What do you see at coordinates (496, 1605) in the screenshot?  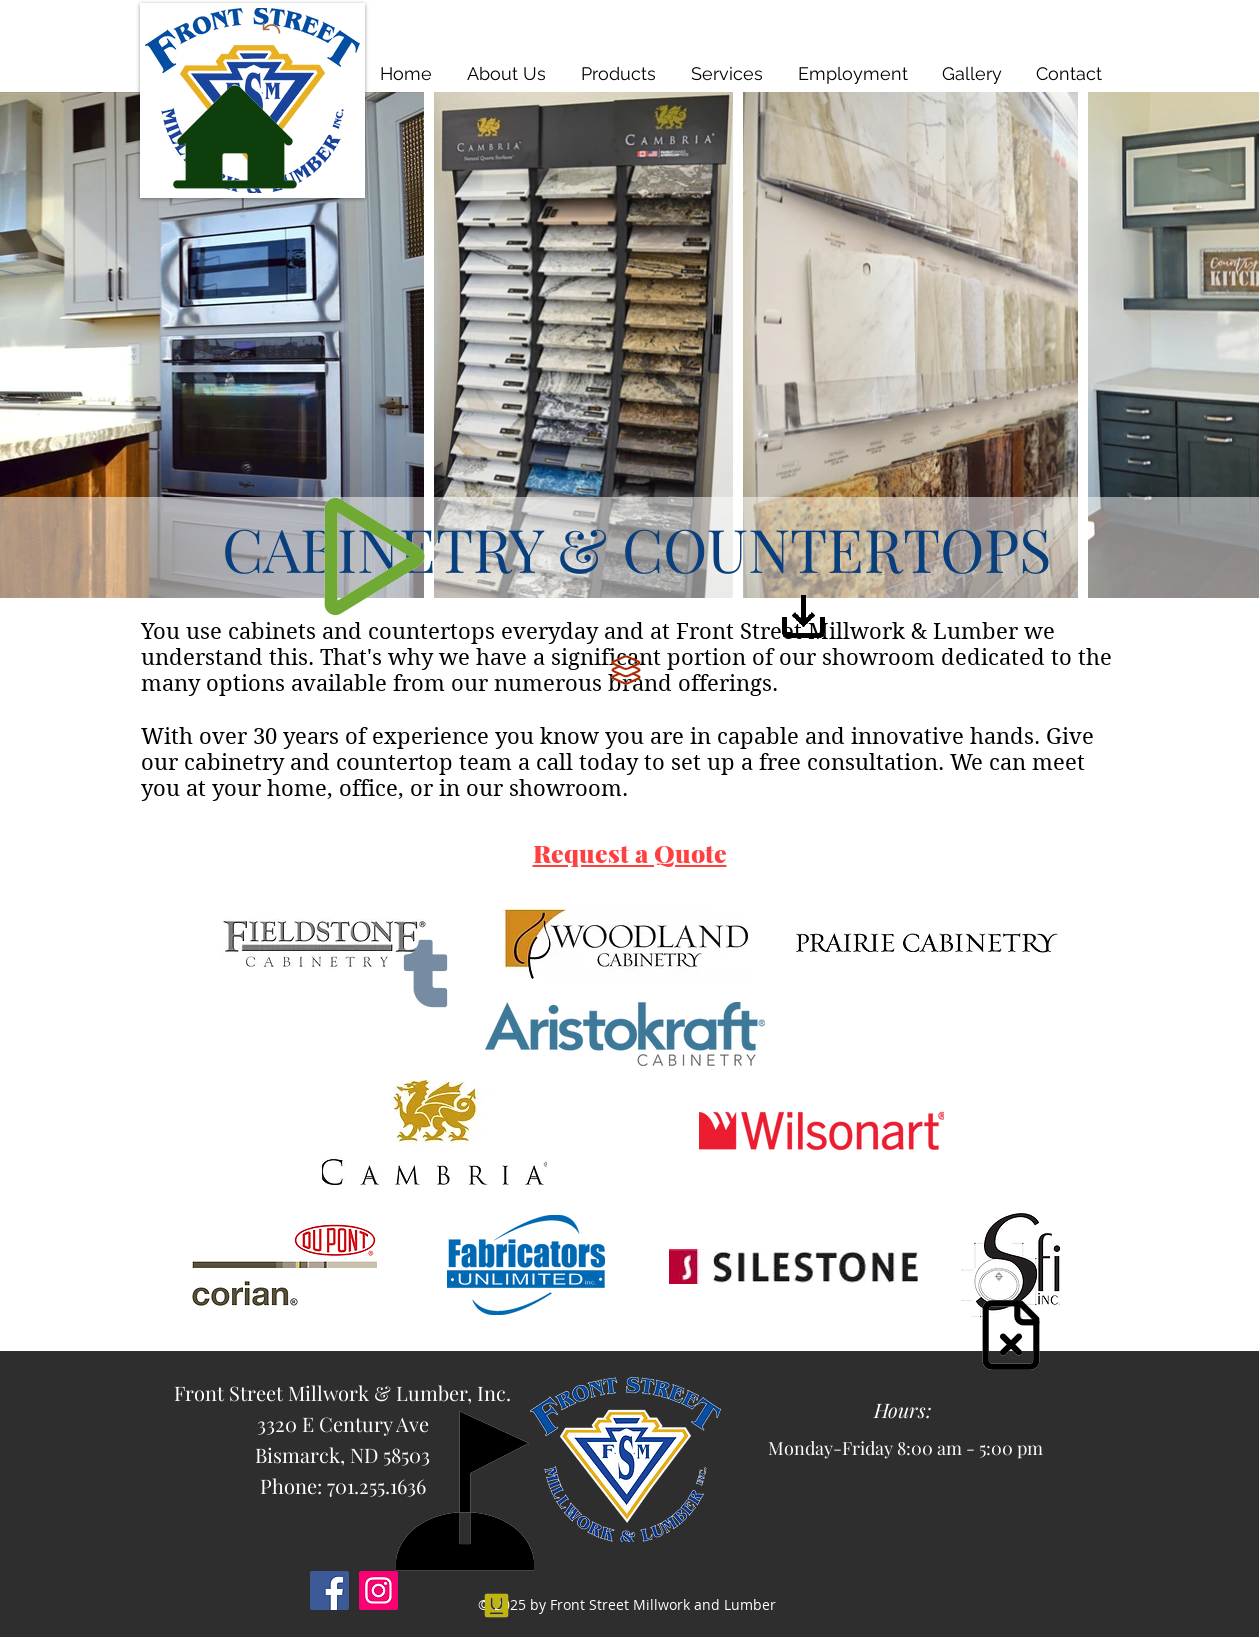 I see `apply underline formatting to selected text` at bounding box center [496, 1605].